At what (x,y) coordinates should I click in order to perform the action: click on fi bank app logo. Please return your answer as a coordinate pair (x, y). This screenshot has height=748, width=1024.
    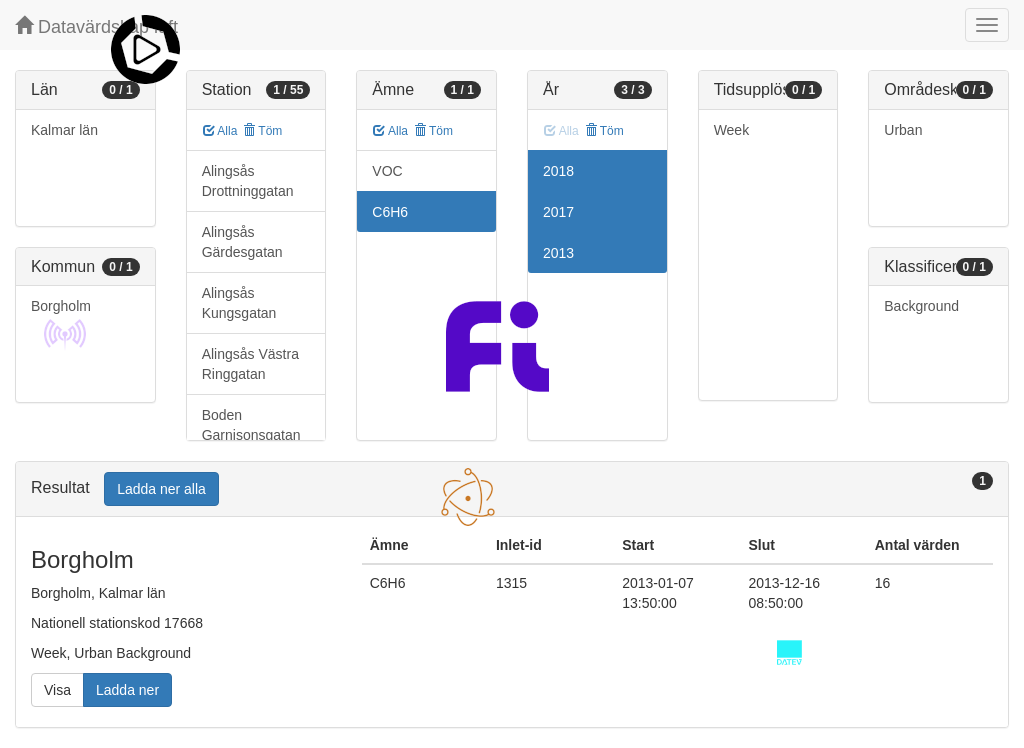
    Looking at the image, I should click on (497, 346).